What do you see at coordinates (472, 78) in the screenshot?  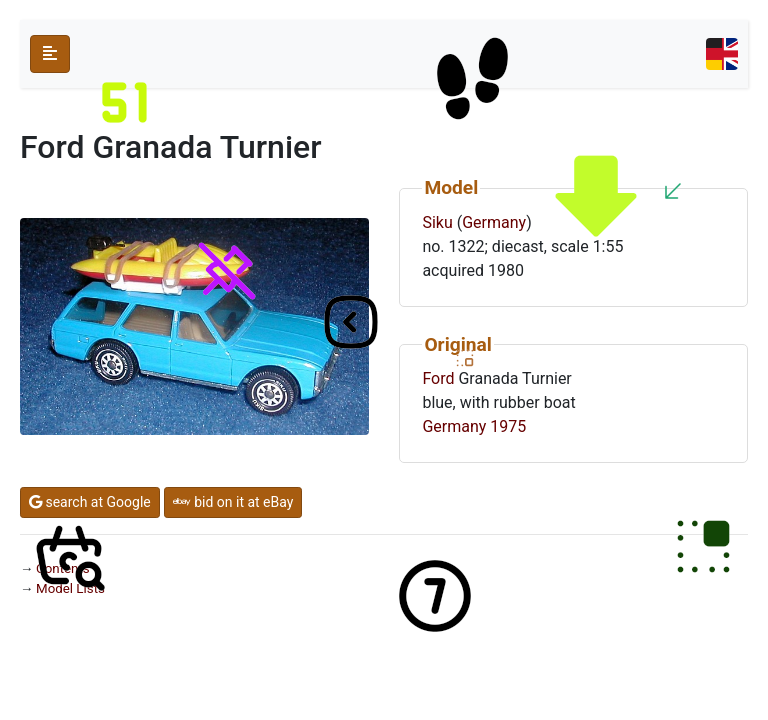 I see `track your steps or walking activity` at bounding box center [472, 78].